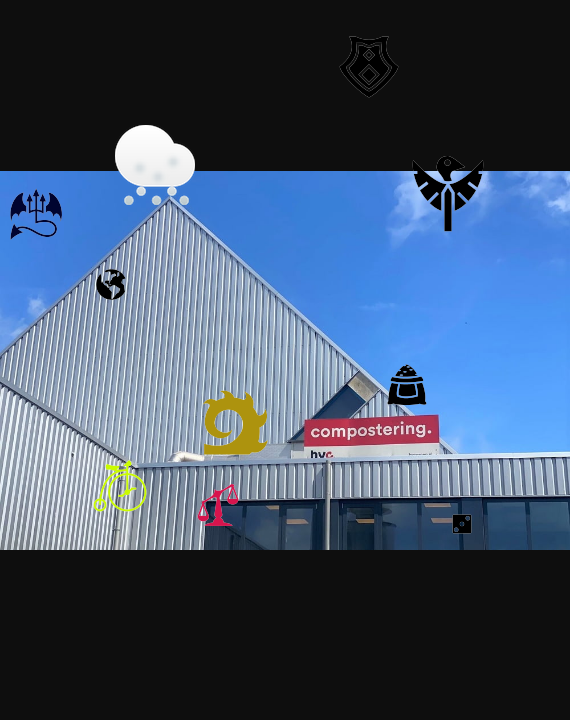 The image size is (570, 720). I want to click on indicates unfair or biased judgment, so click(218, 505).